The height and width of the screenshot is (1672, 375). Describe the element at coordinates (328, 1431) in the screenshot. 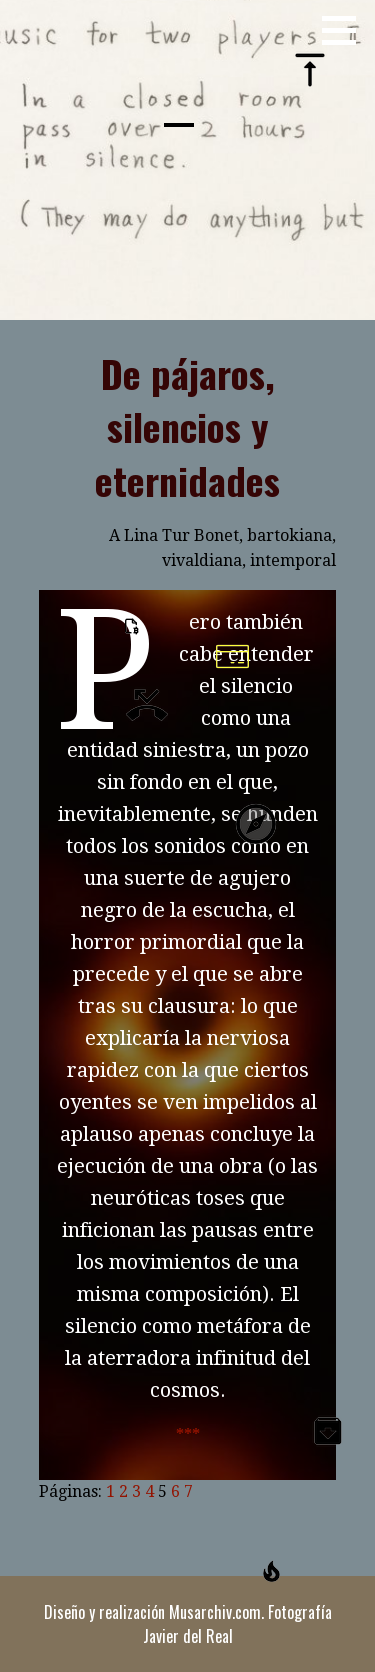

I see `archive selected items` at that location.